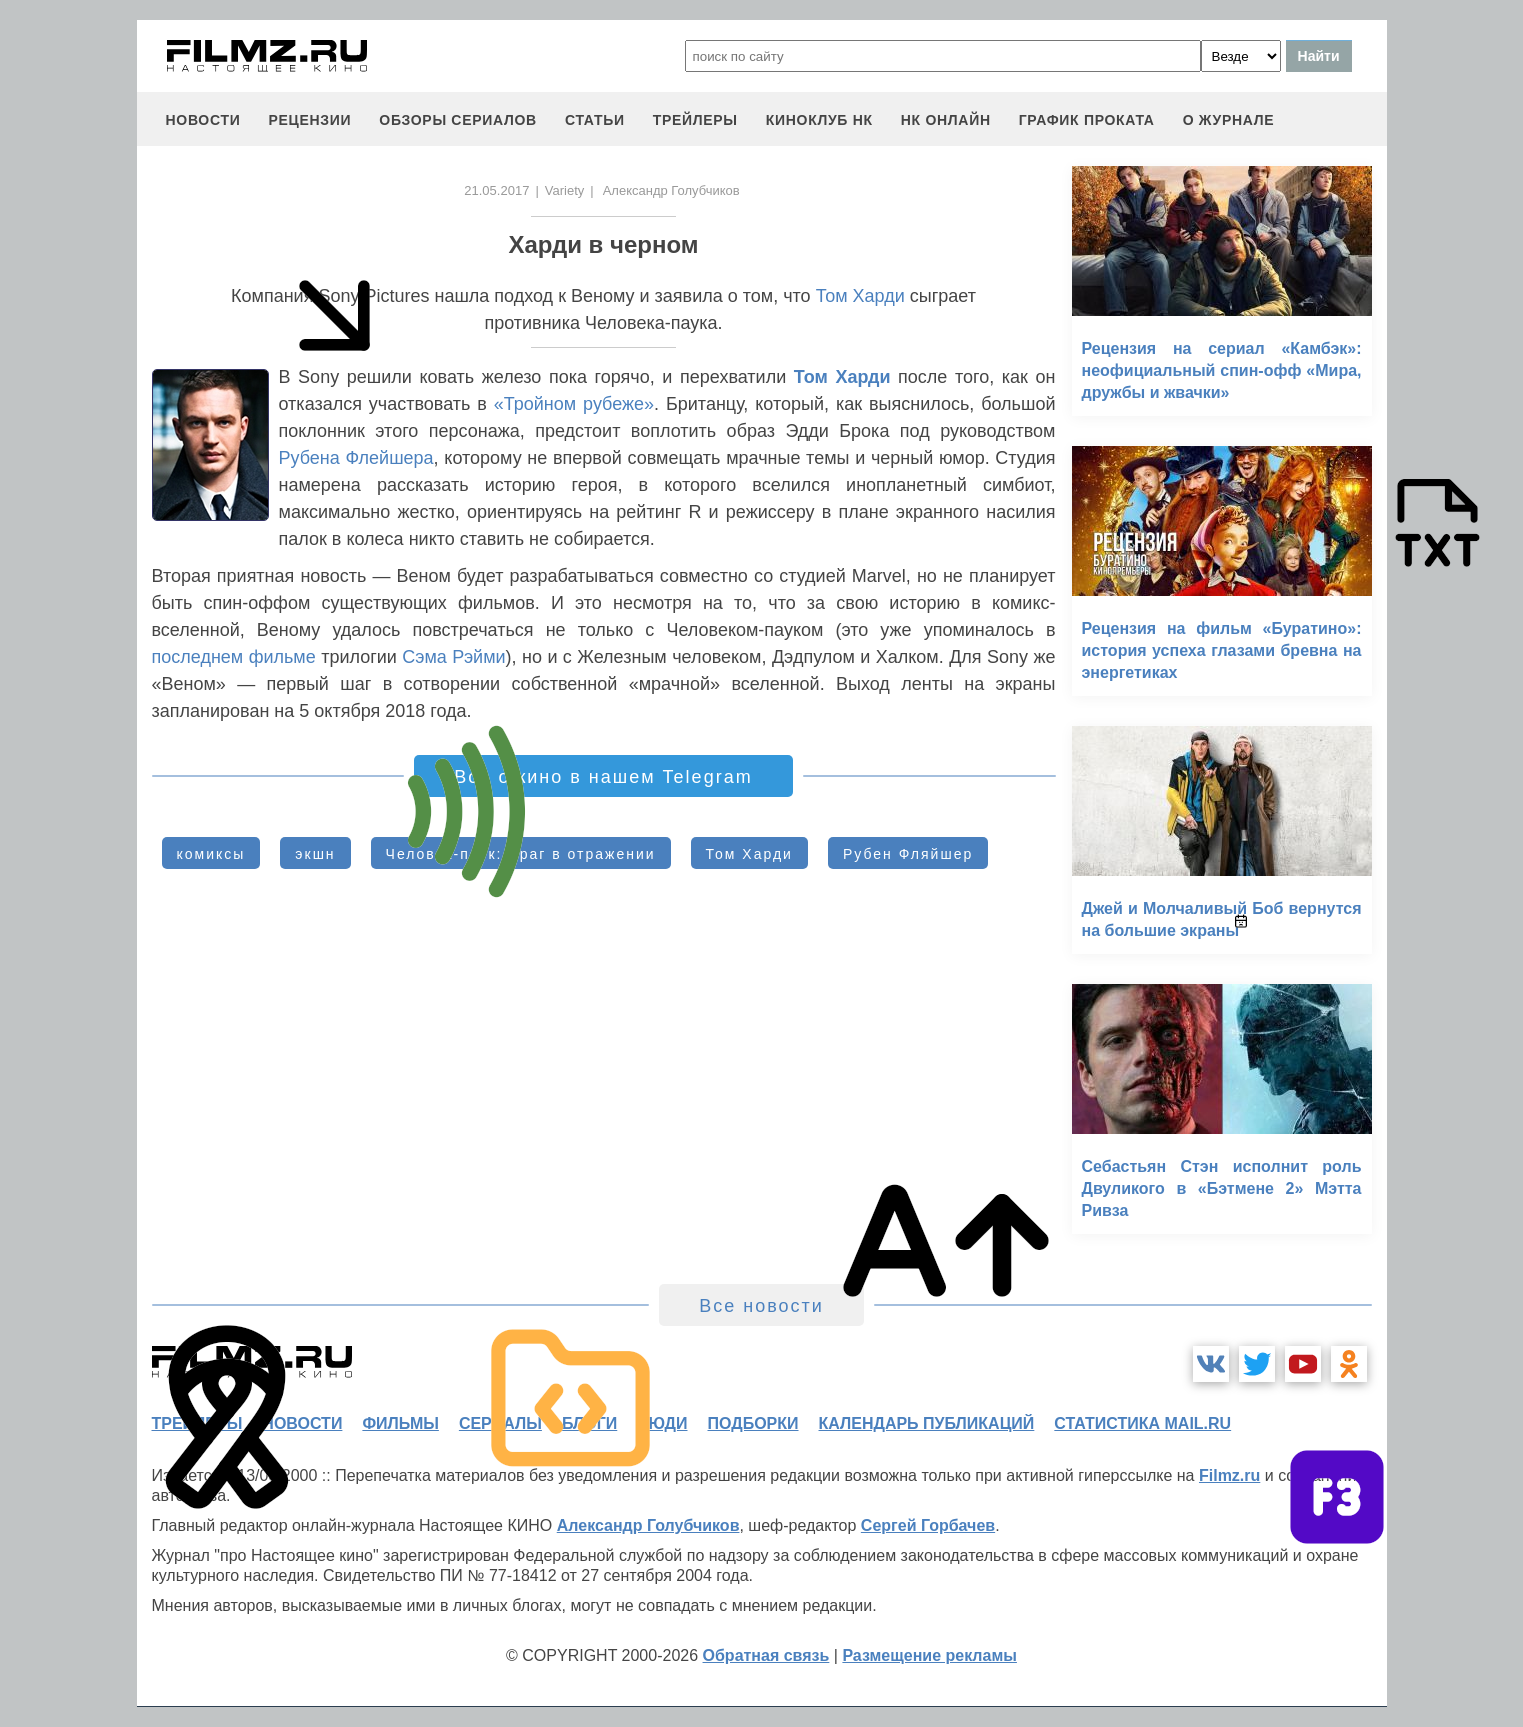  Describe the element at coordinates (227, 1417) in the screenshot. I see `awareness ribbon symbol for a cause or campaign` at that location.